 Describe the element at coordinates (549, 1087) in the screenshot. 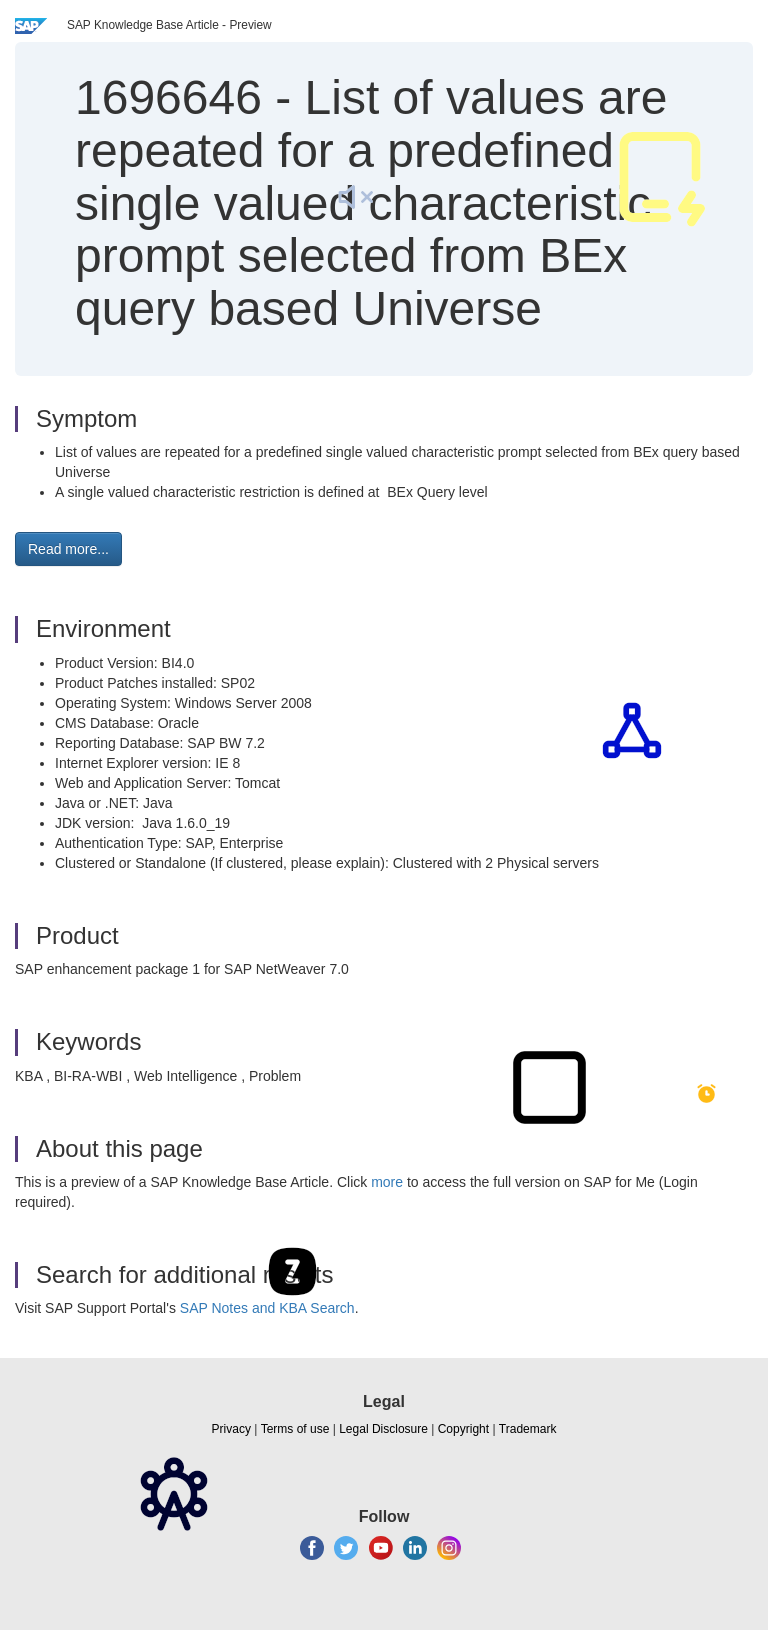

I see `stop media playback` at that location.